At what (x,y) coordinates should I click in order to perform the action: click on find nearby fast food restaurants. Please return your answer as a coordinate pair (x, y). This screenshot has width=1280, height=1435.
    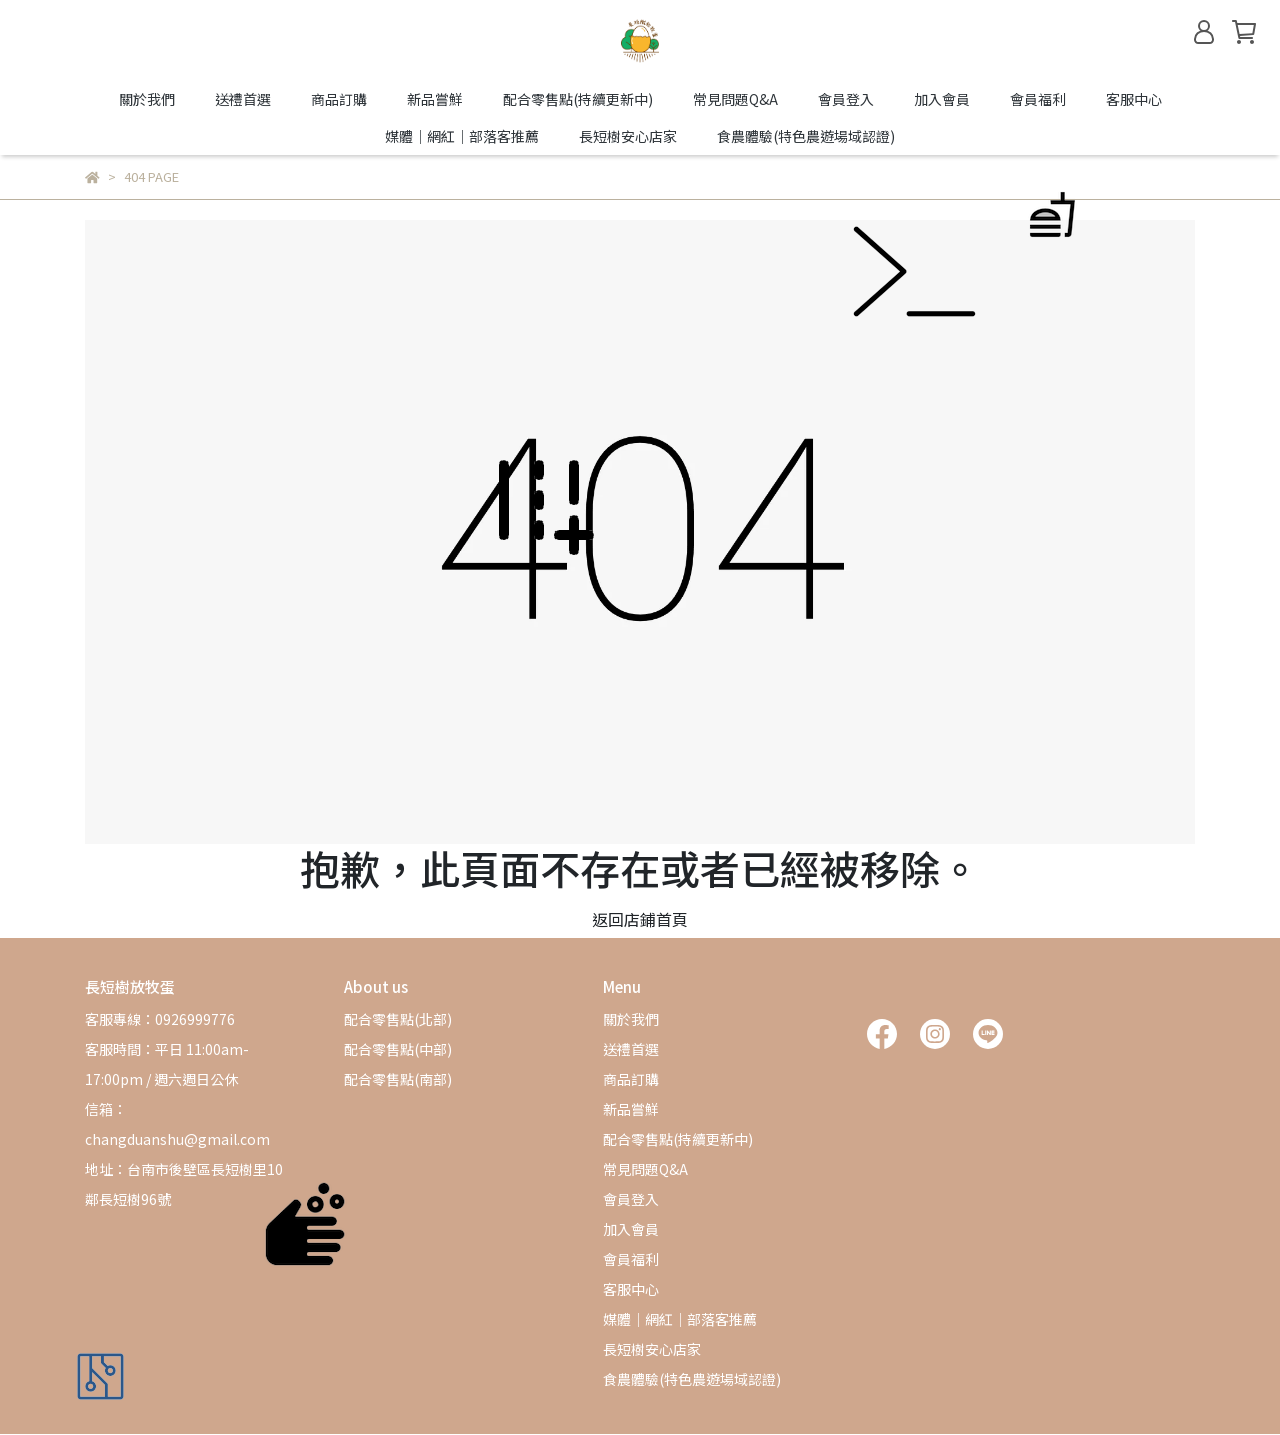
    Looking at the image, I should click on (1052, 214).